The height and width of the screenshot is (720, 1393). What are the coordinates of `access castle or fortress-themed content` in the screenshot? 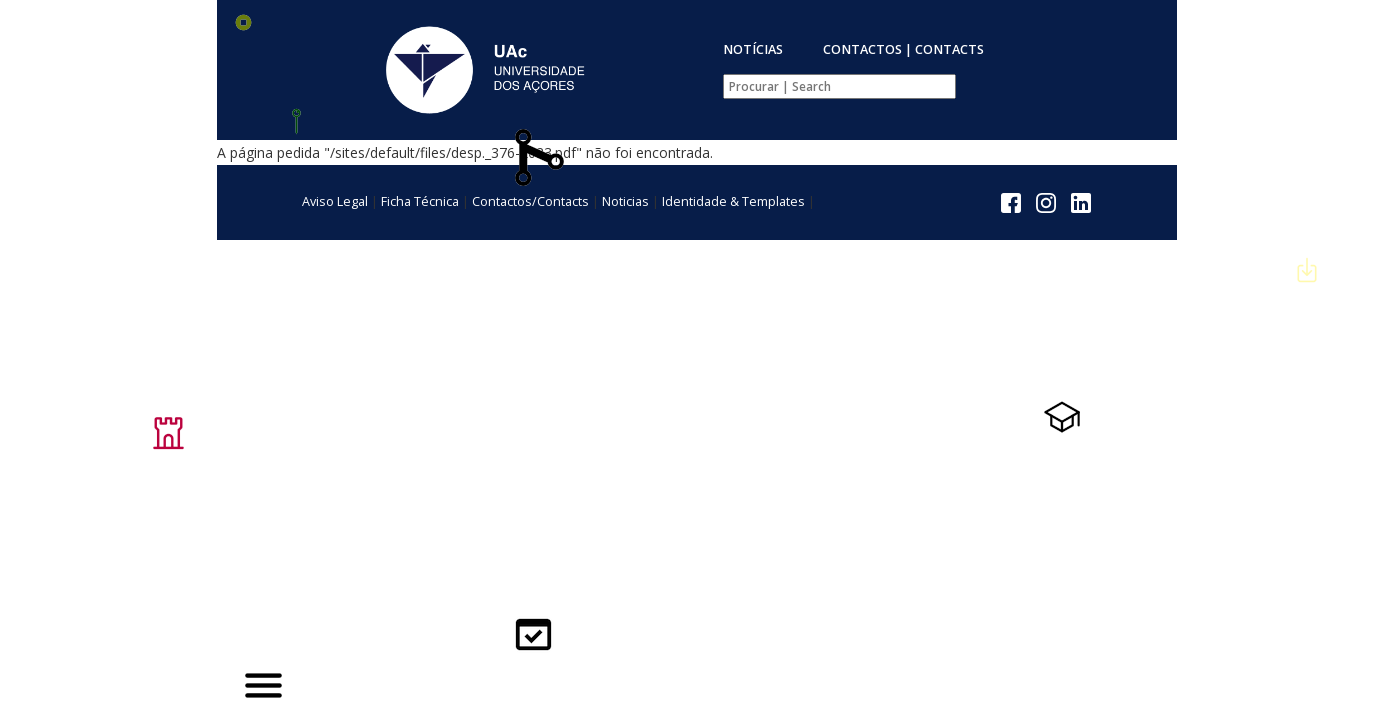 It's located at (168, 432).